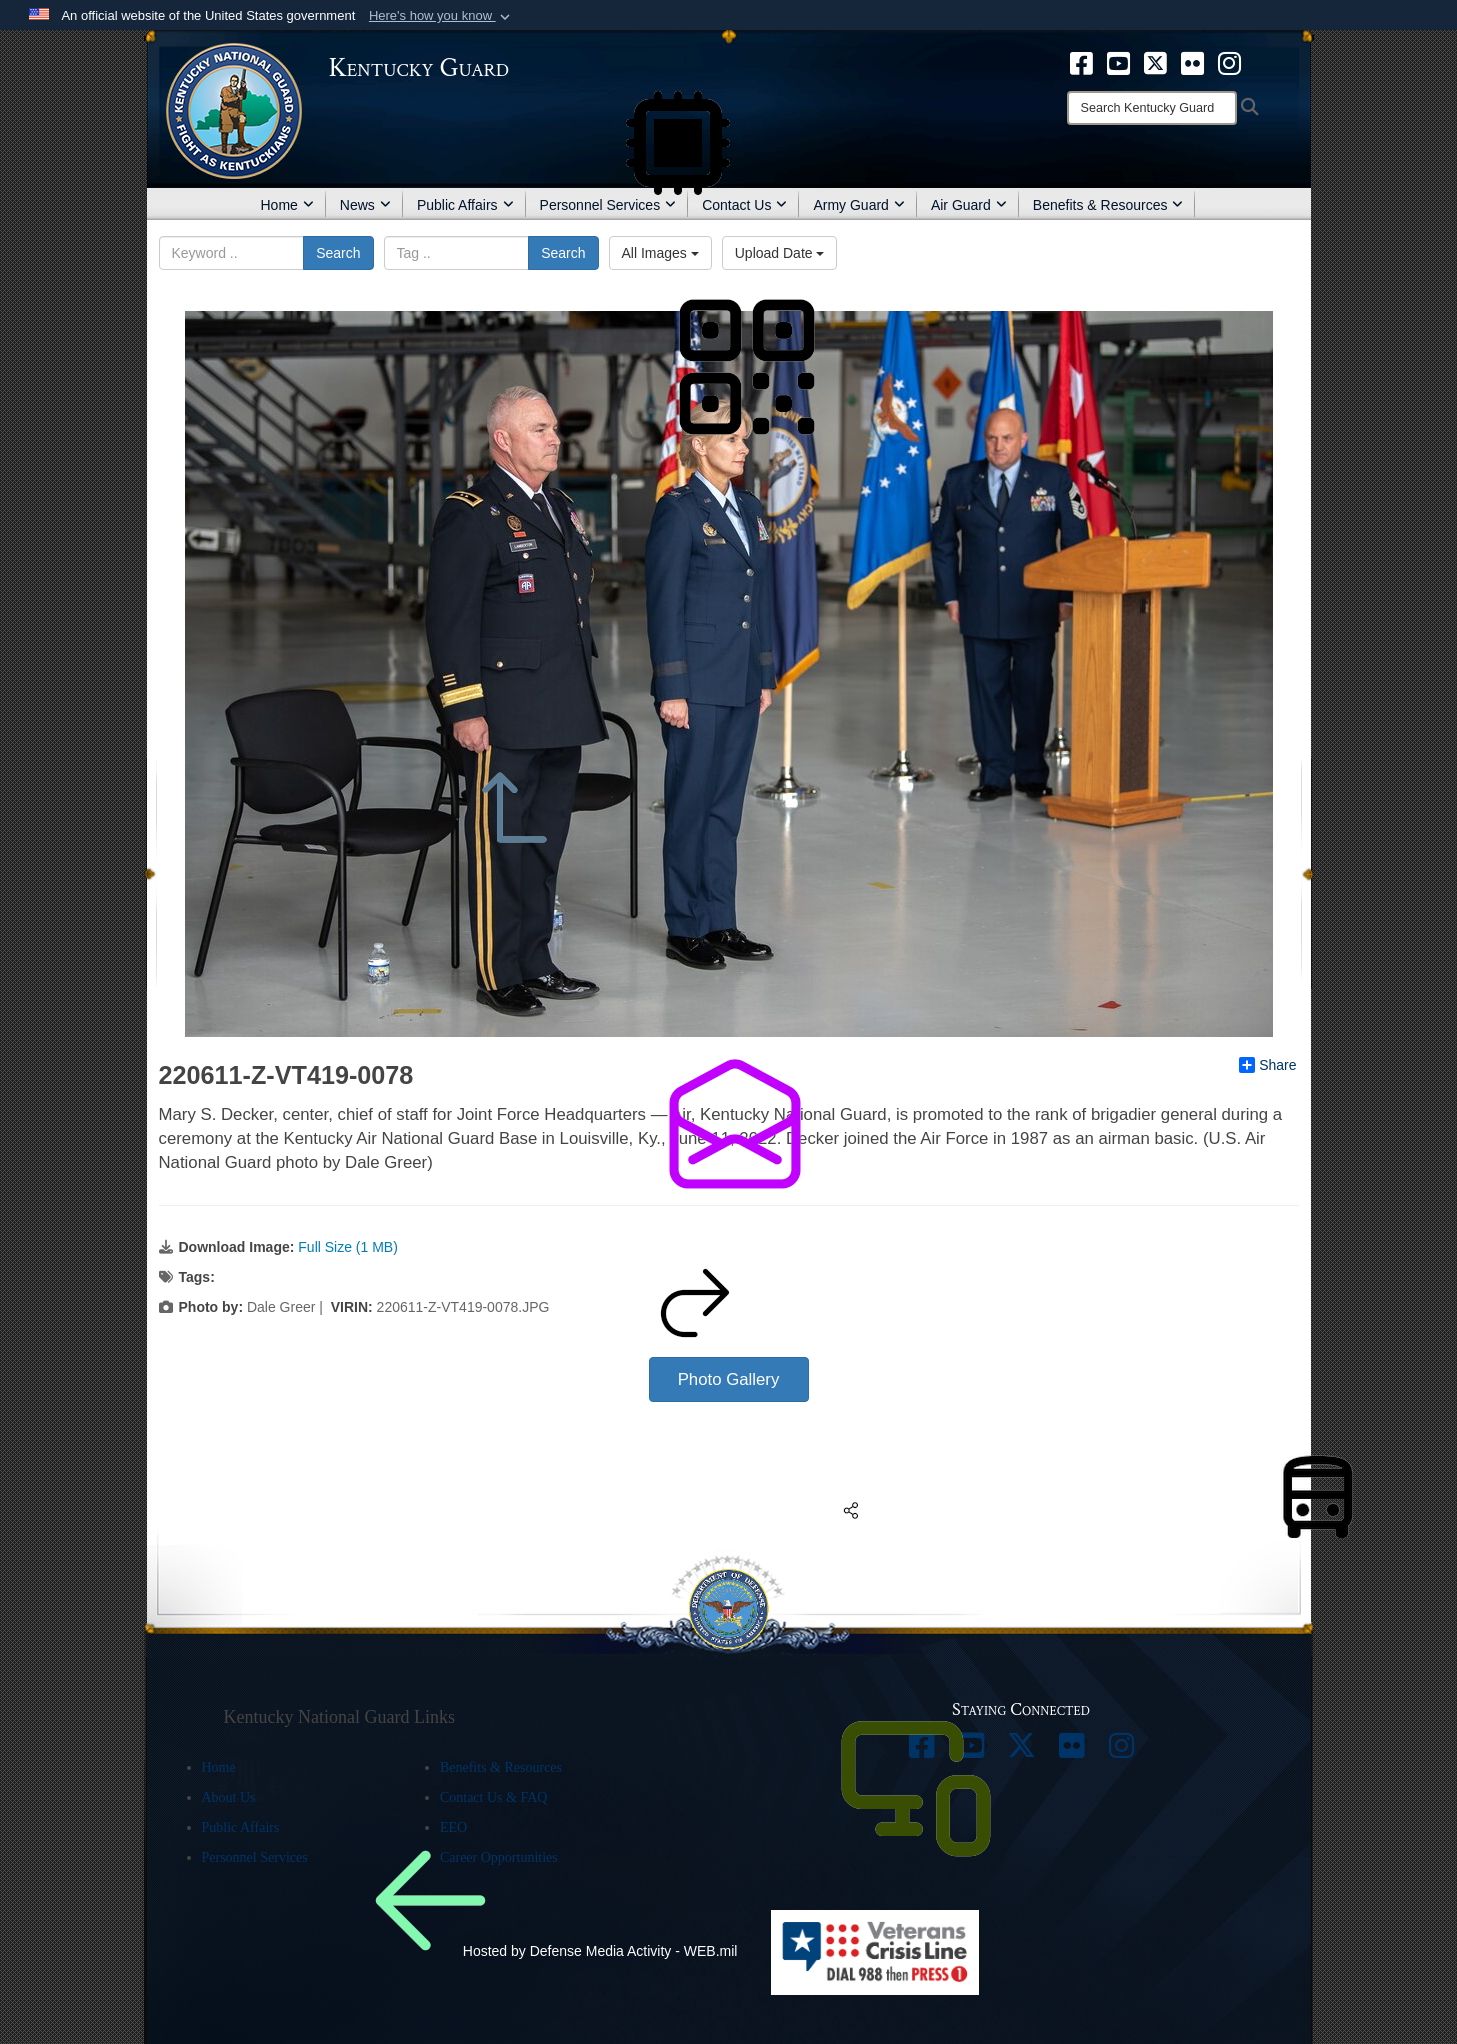 Image resolution: width=1457 pixels, height=2044 pixels. I want to click on go back to the previous screen, so click(430, 1900).